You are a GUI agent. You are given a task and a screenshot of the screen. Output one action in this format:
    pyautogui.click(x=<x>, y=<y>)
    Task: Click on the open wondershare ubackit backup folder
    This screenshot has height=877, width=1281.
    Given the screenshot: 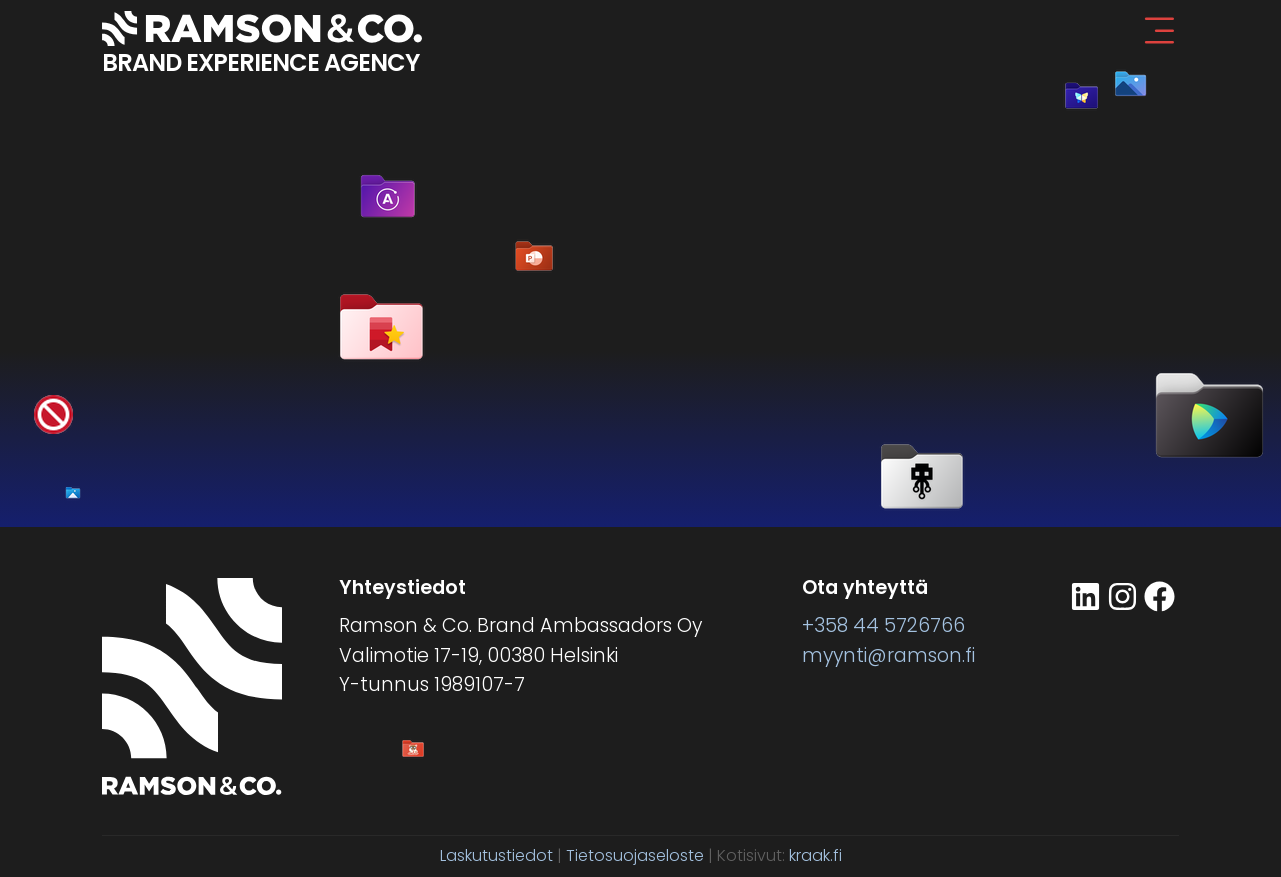 What is the action you would take?
    pyautogui.click(x=1081, y=96)
    